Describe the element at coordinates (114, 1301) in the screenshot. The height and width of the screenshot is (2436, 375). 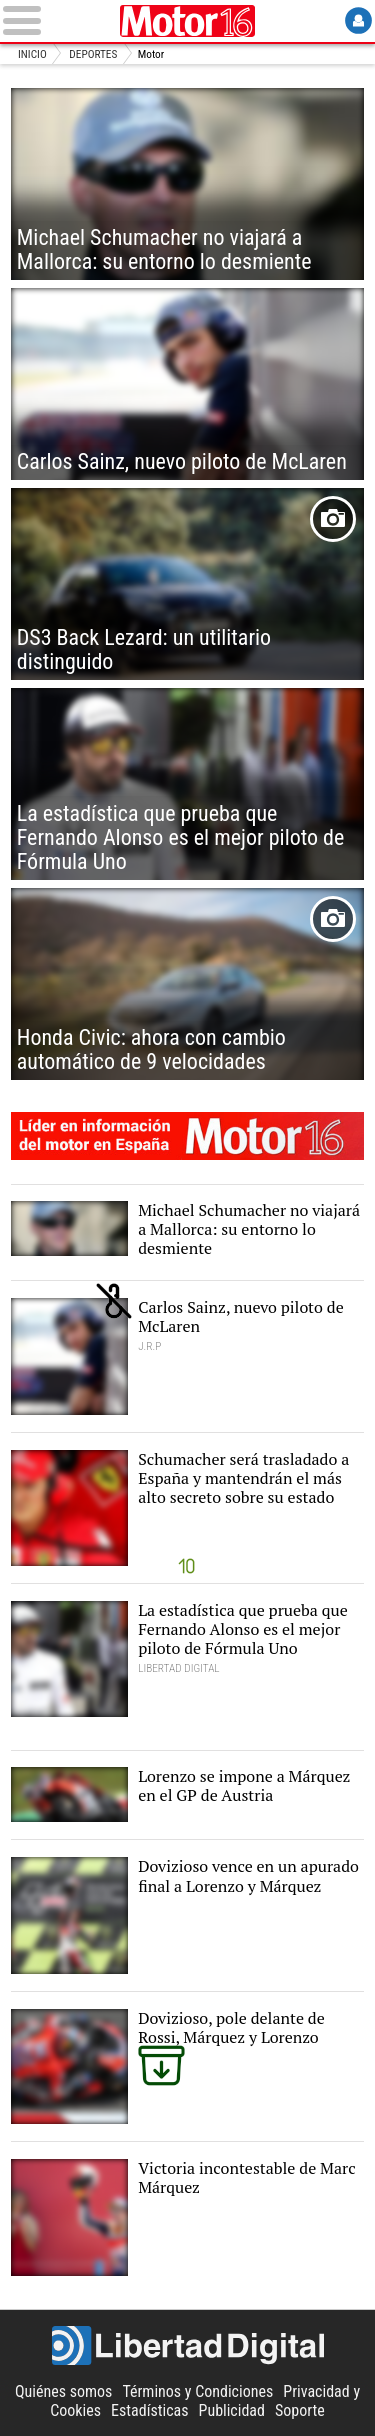
I see `temperature monitoring disabled` at that location.